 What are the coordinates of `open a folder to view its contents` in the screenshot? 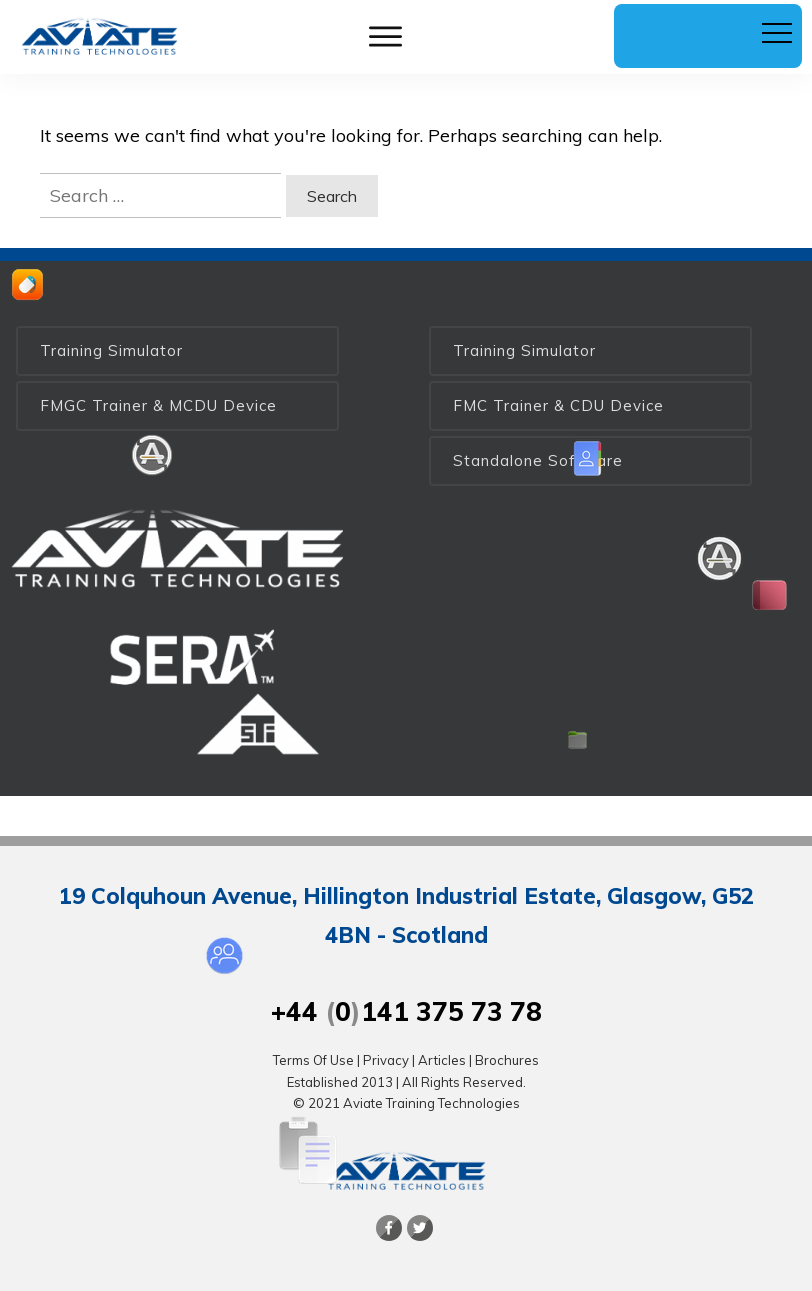 It's located at (577, 739).